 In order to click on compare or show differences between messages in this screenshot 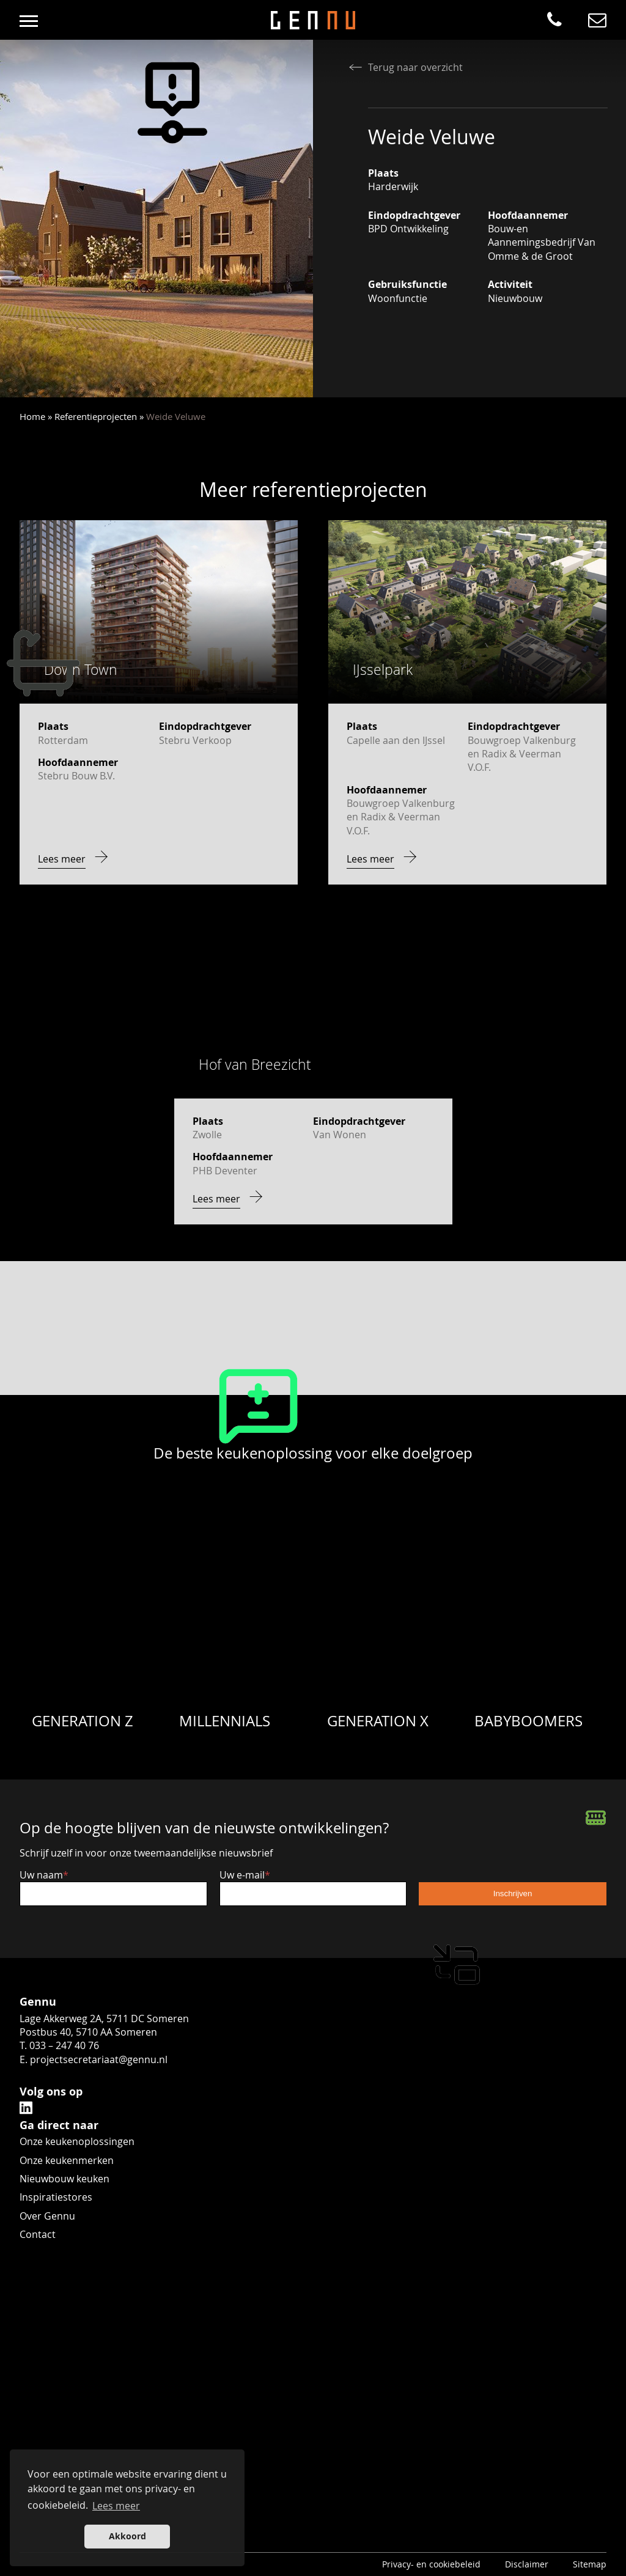, I will do `click(258, 1404)`.